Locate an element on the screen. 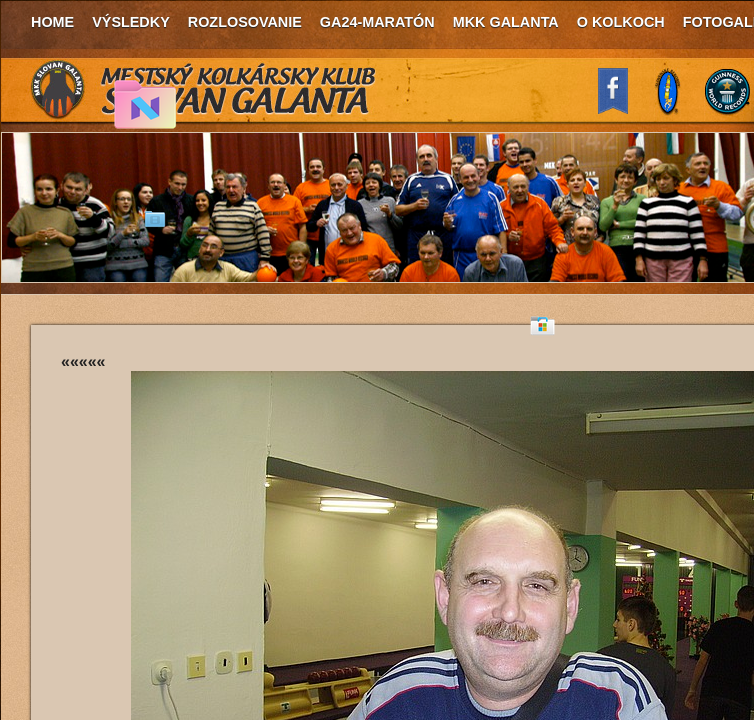 The width and height of the screenshot is (754, 720). open your videos folder is located at coordinates (155, 219).